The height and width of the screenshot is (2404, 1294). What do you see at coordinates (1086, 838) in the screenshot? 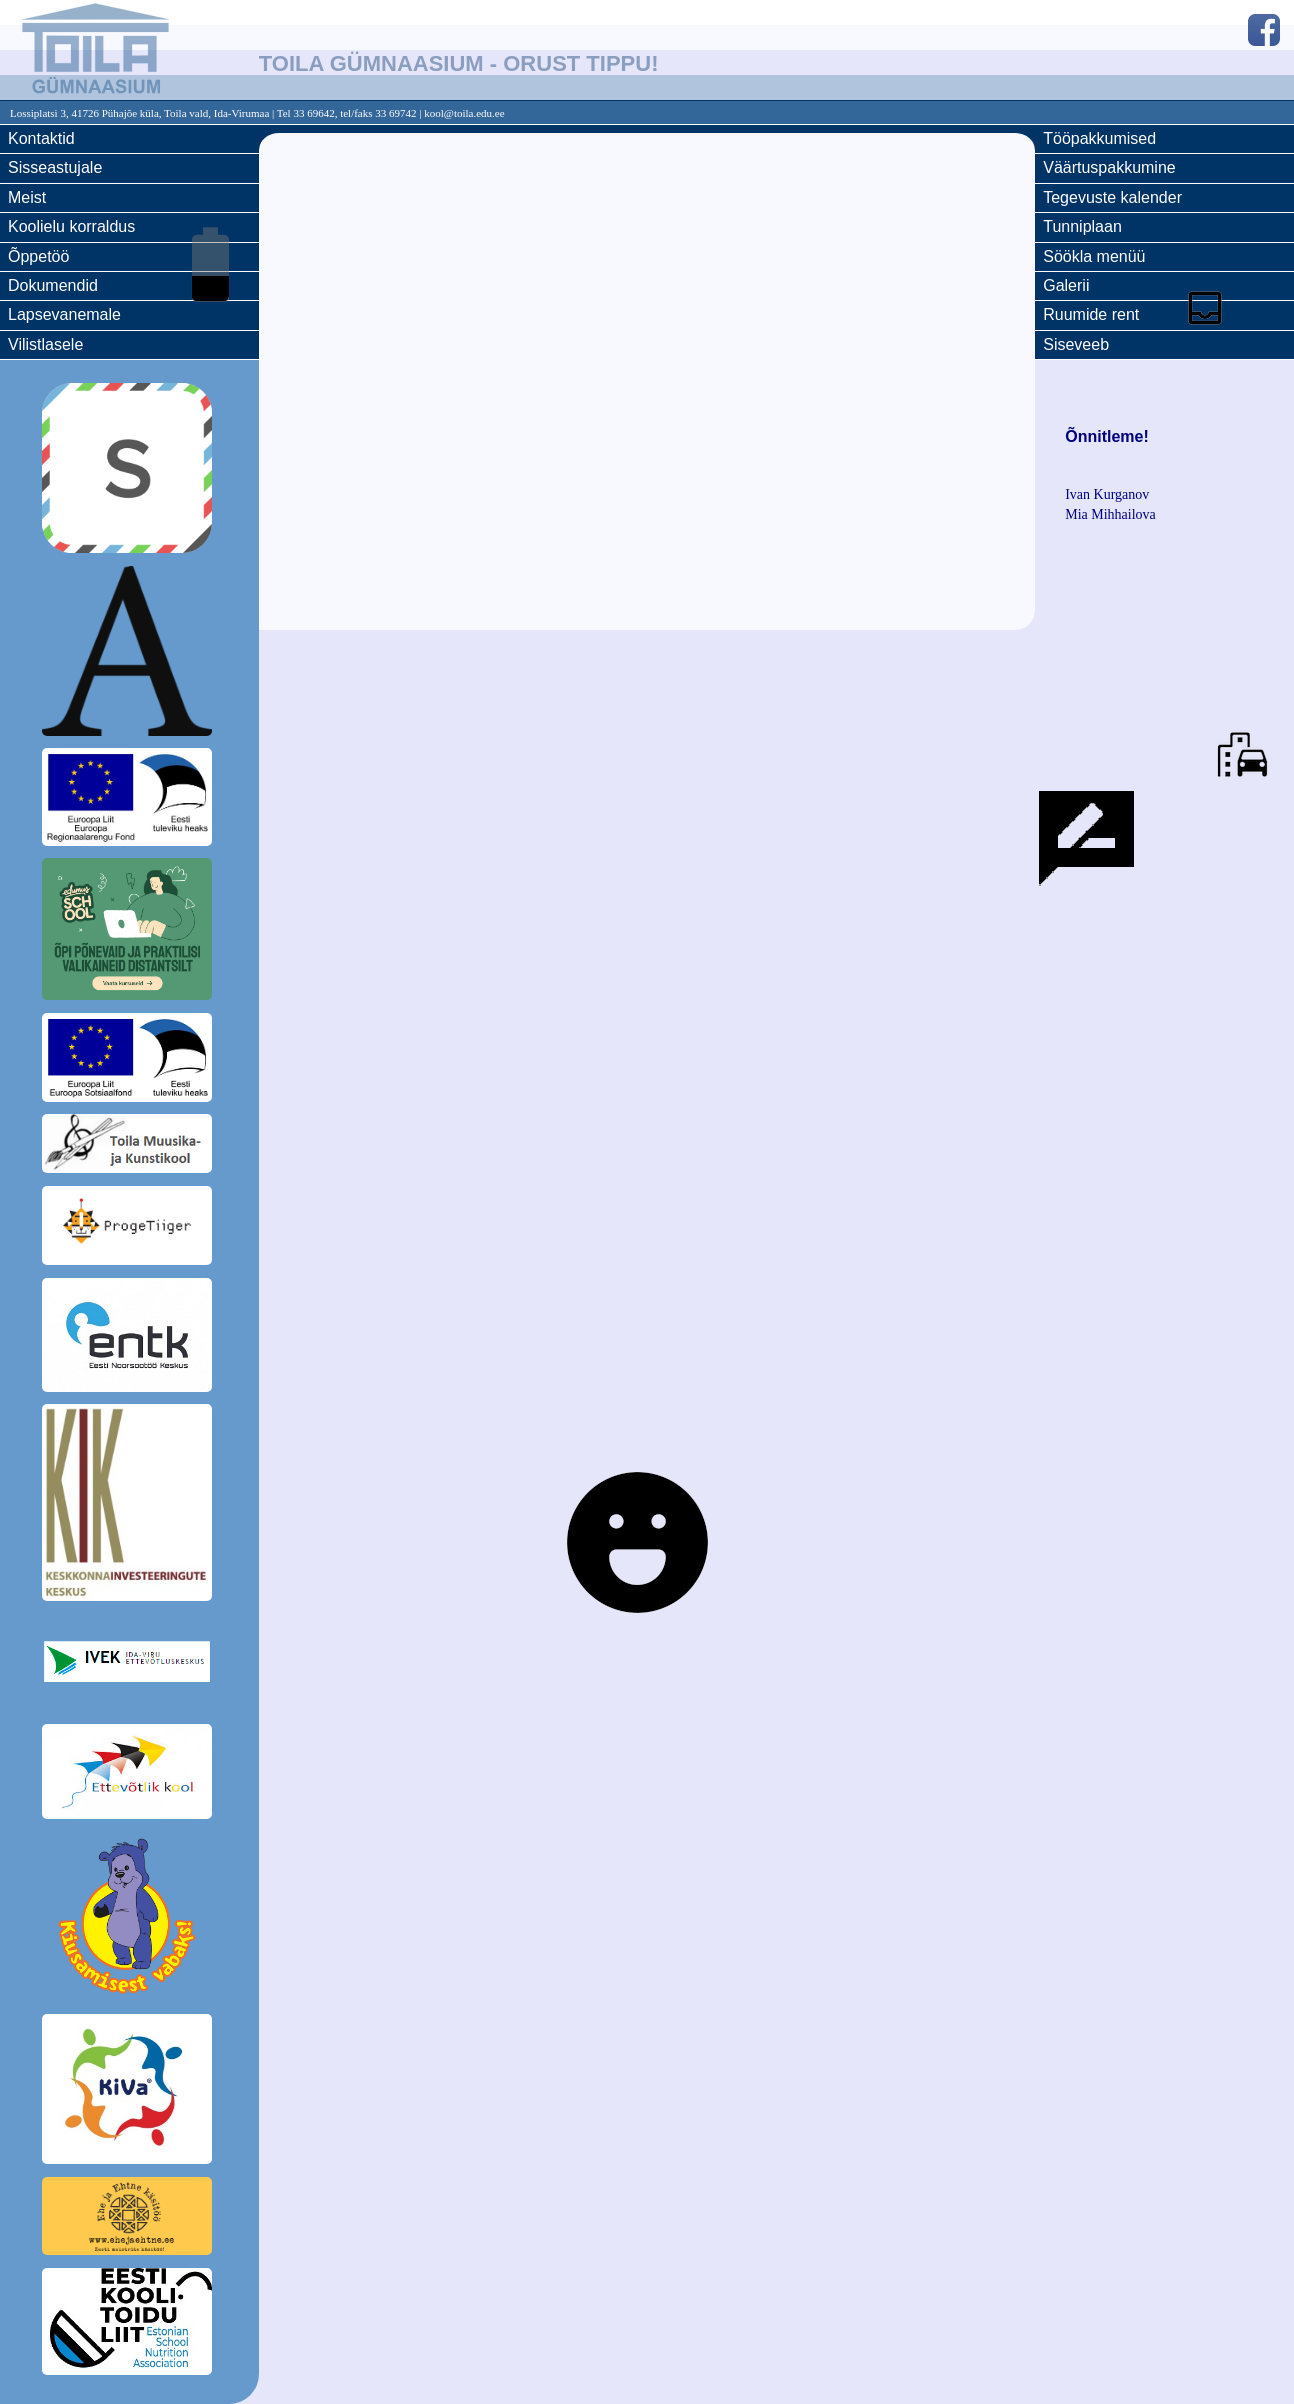
I see `write a review or rating` at bounding box center [1086, 838].